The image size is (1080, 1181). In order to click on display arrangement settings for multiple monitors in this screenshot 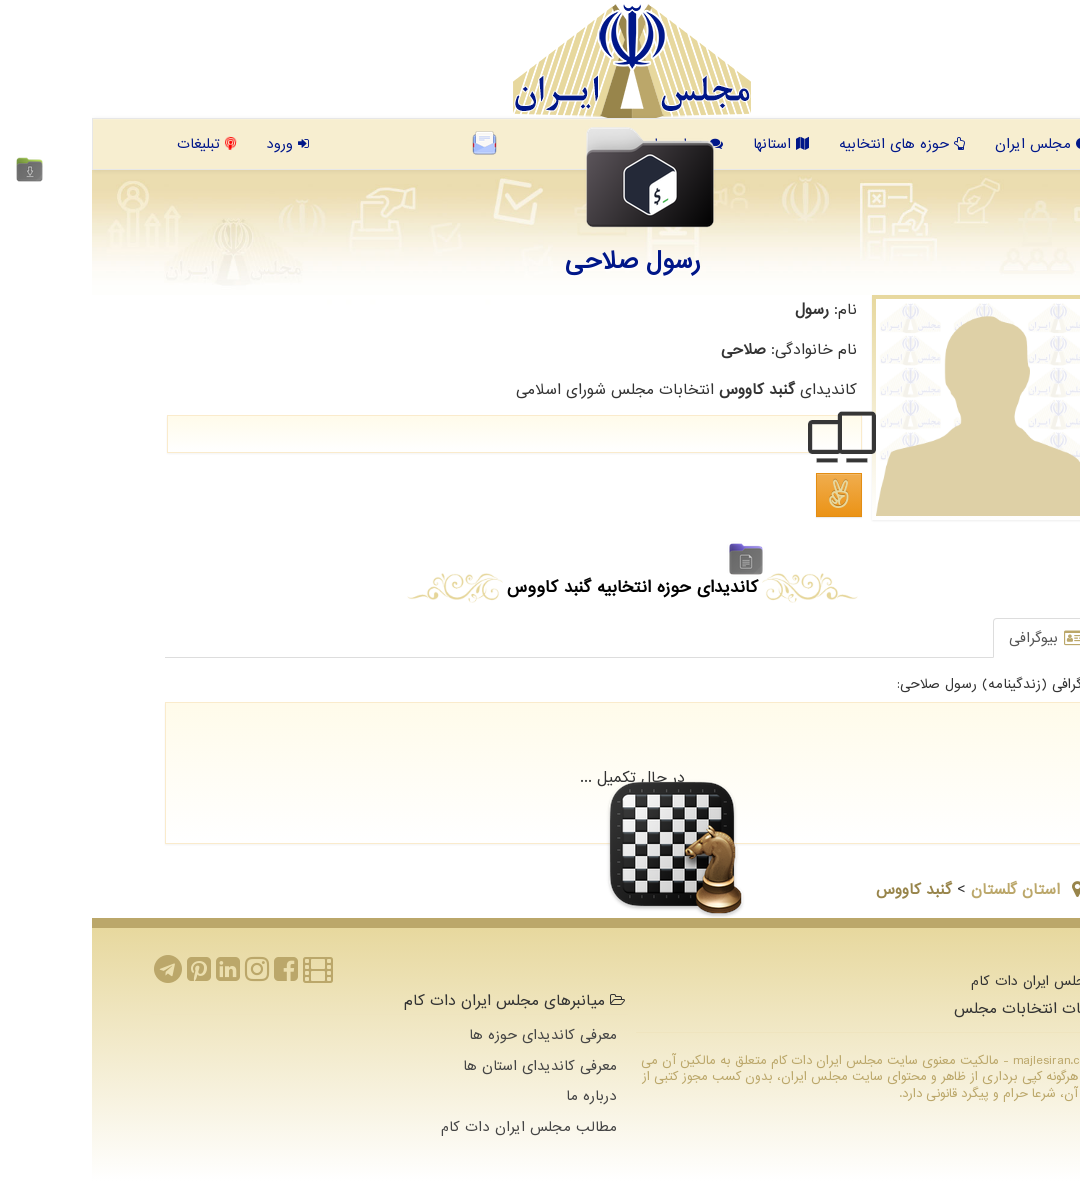, I will do `click(842, 437)`.